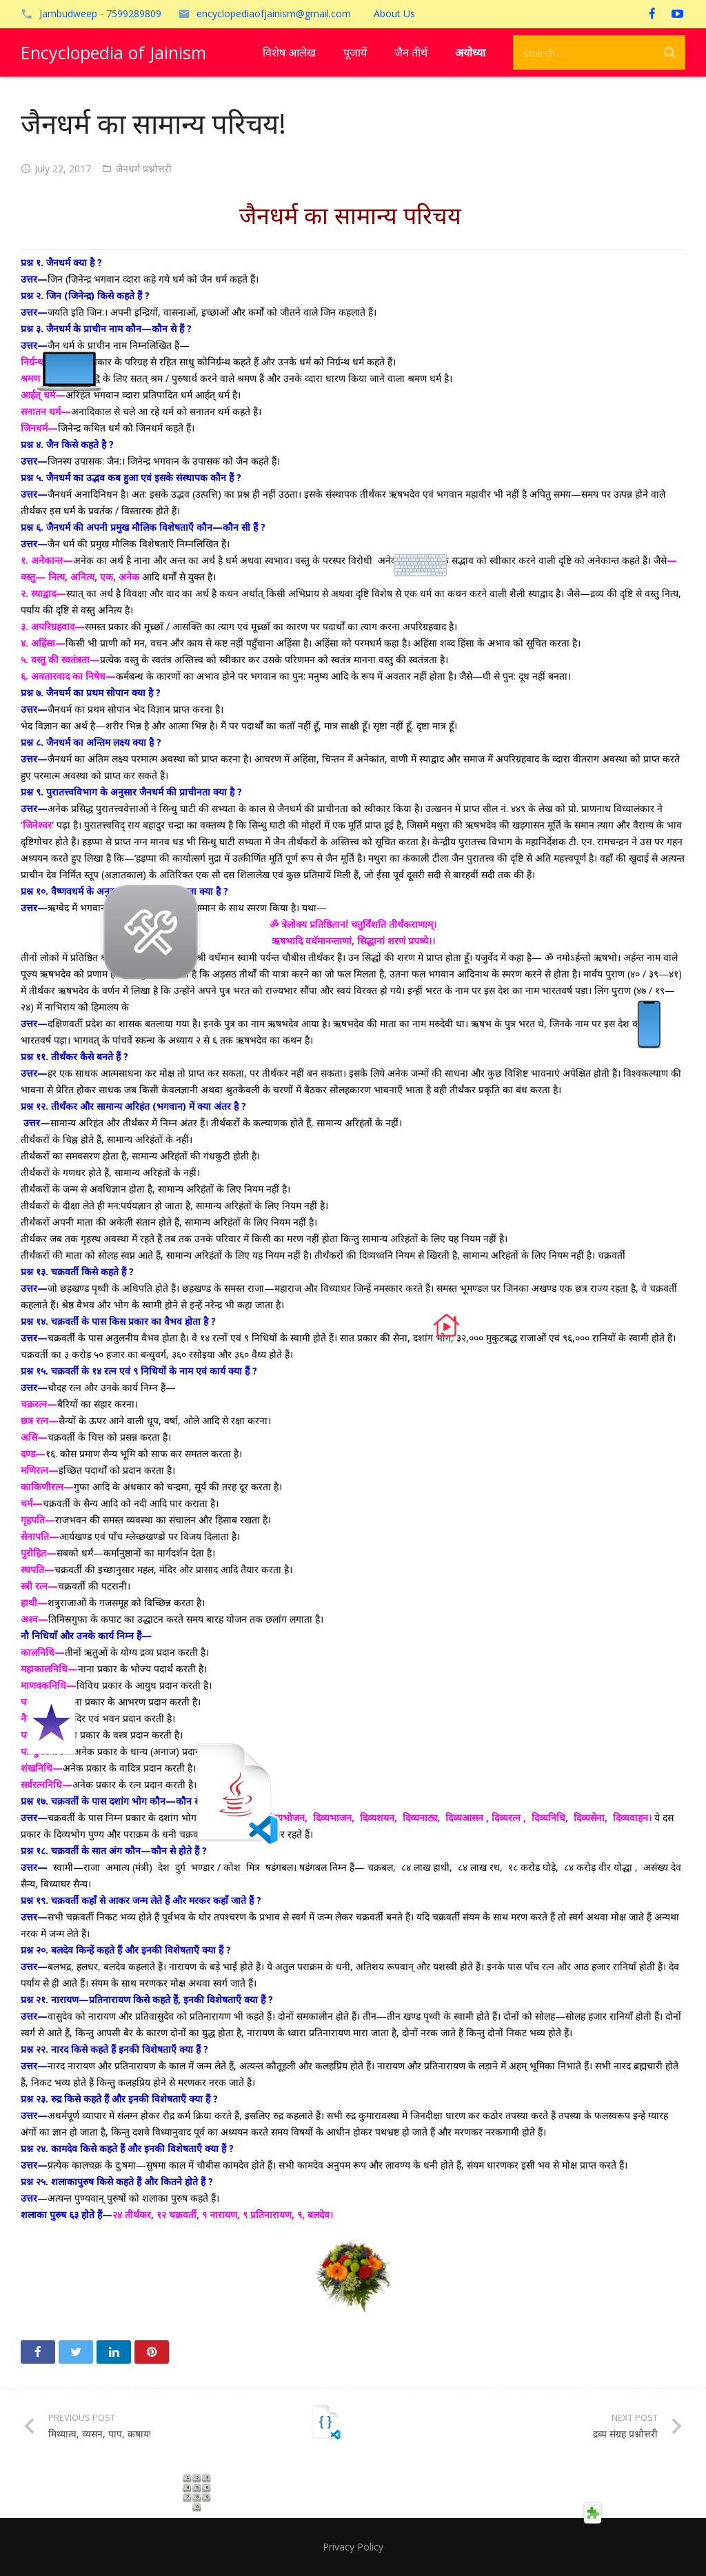  What do you see at coordinates (649, 1024) in the screenshot?
I see `connect to or manage your iPhone` at bounding box center [649, 1024].